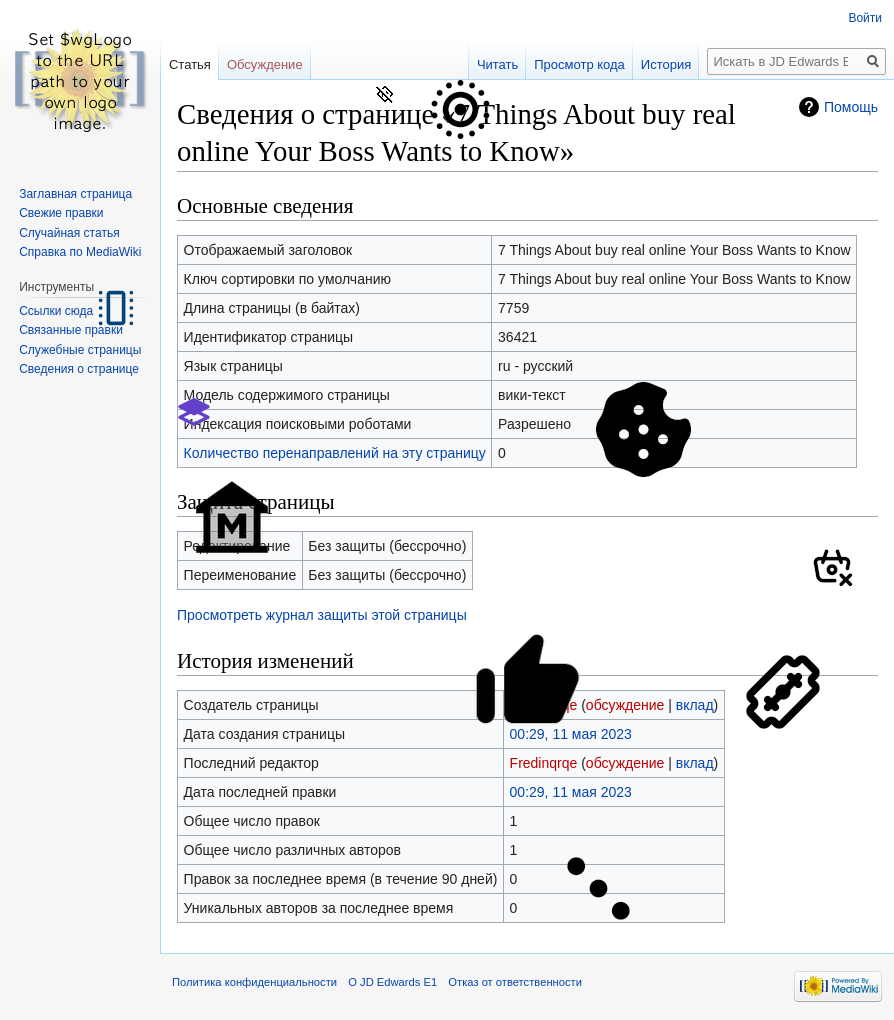 This screenshot has height=1020, width=894. I want to click on view container or box element, so click(116, 308).